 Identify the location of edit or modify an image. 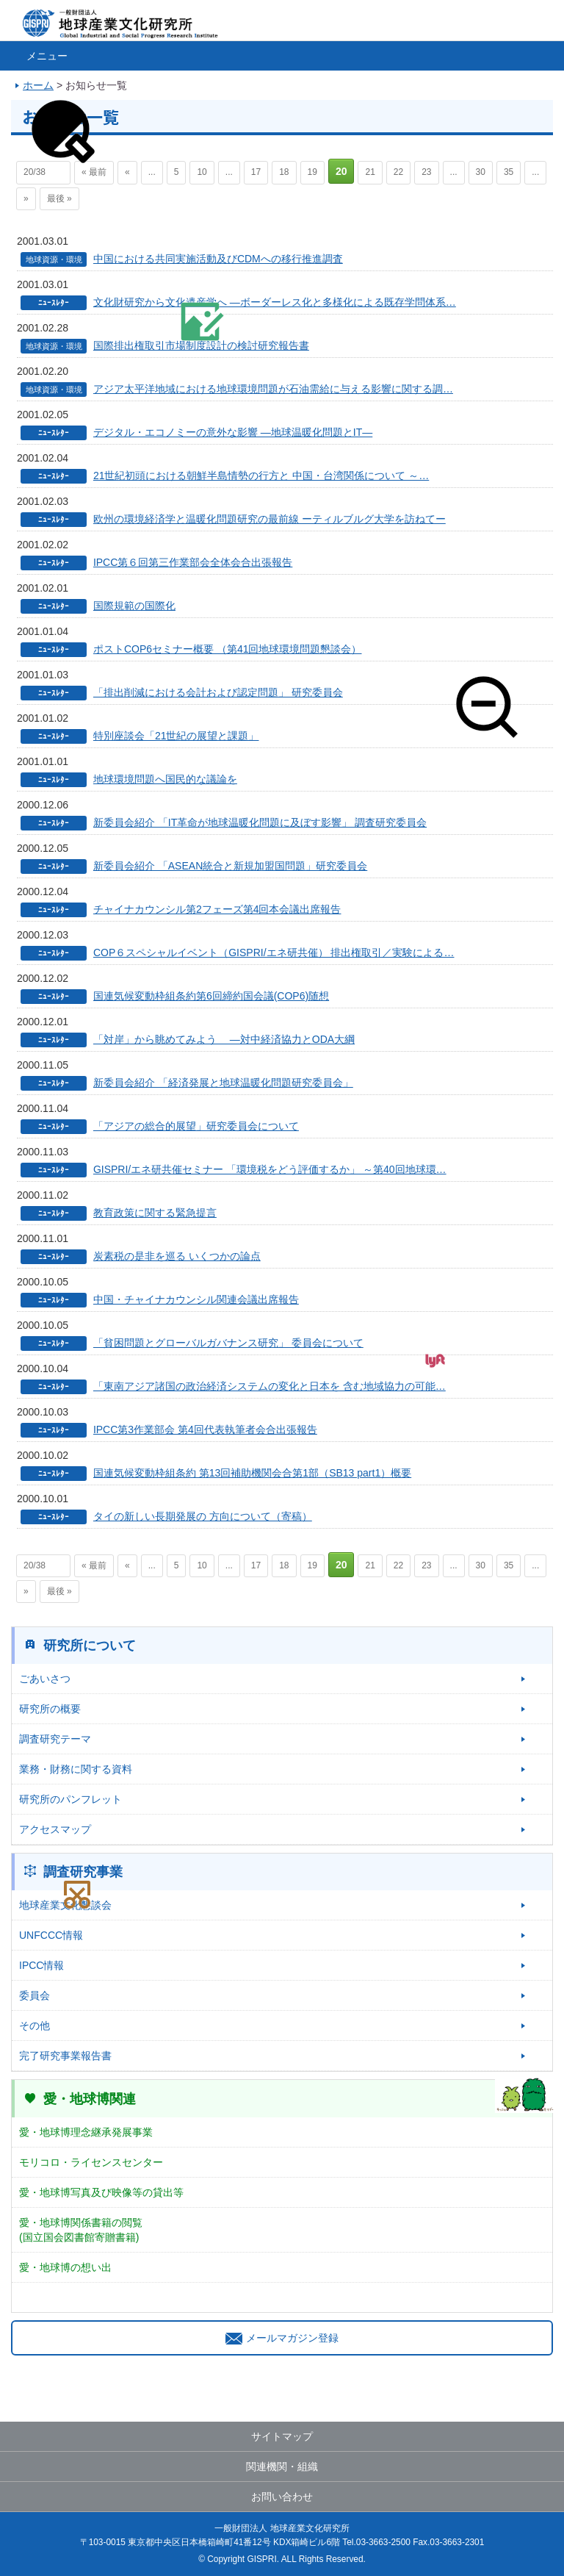
(200, 321).